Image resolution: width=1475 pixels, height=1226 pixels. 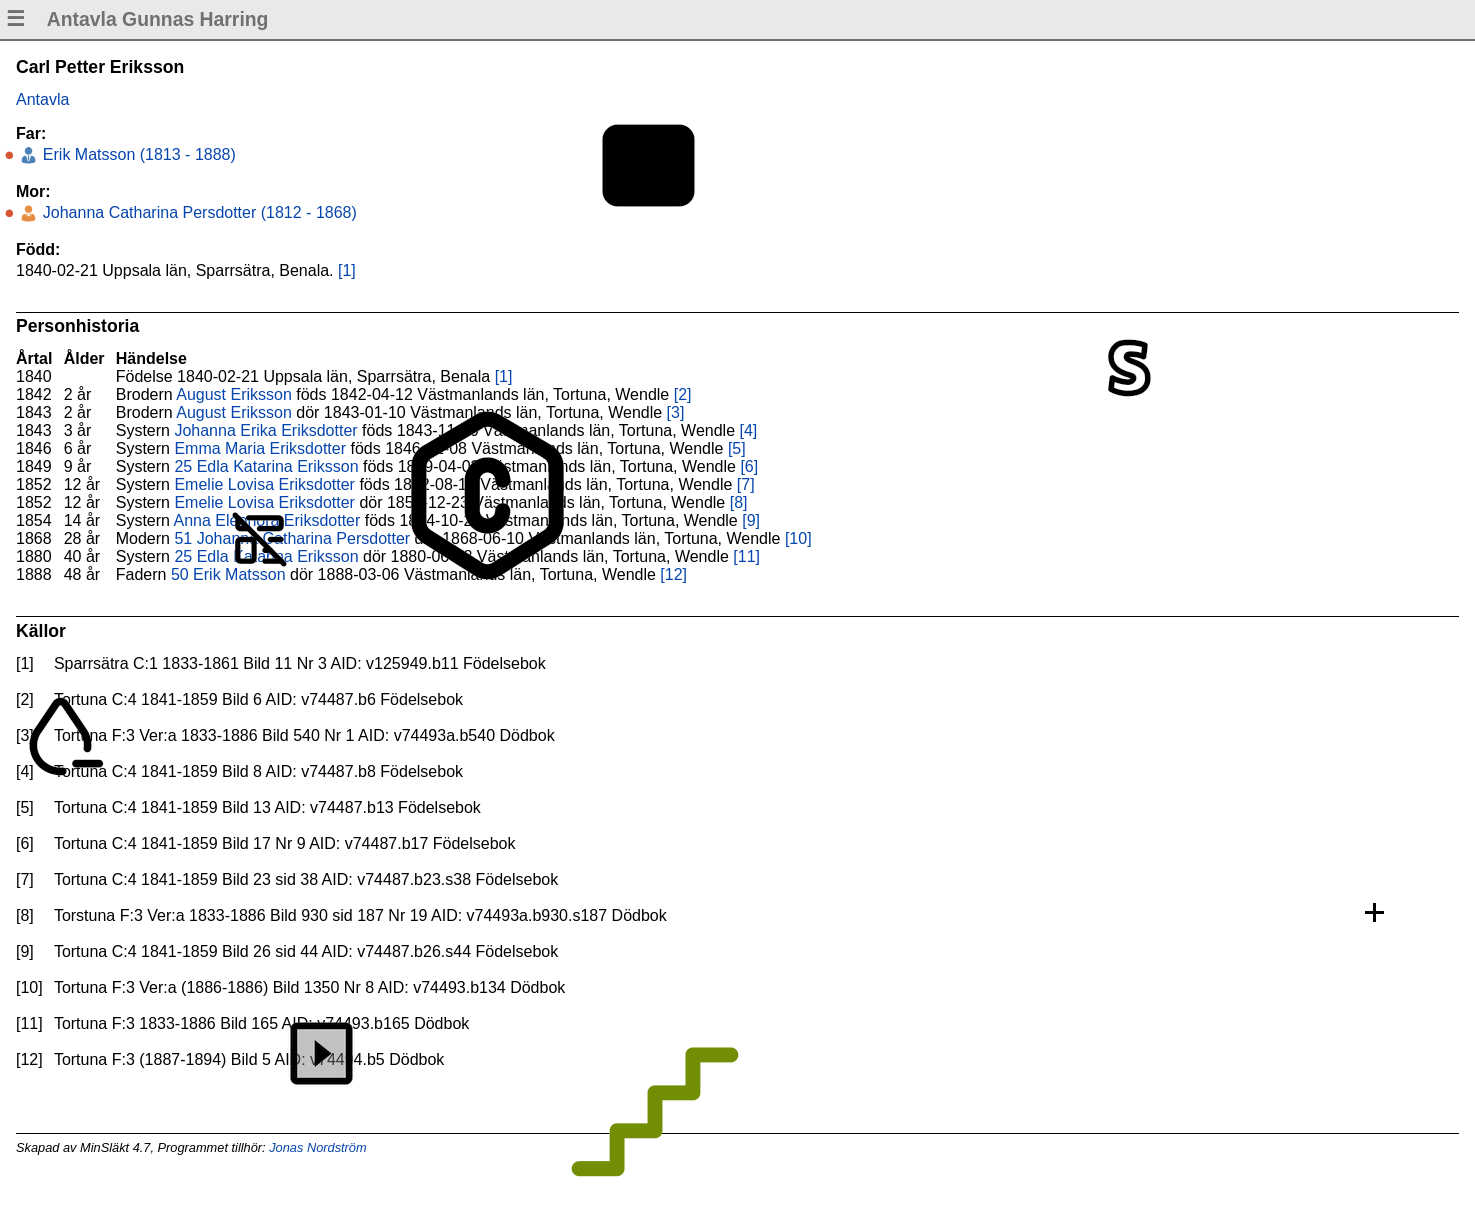 I want to click on crop image to 5:4 aspect ratio, so click(x=648, y=165).